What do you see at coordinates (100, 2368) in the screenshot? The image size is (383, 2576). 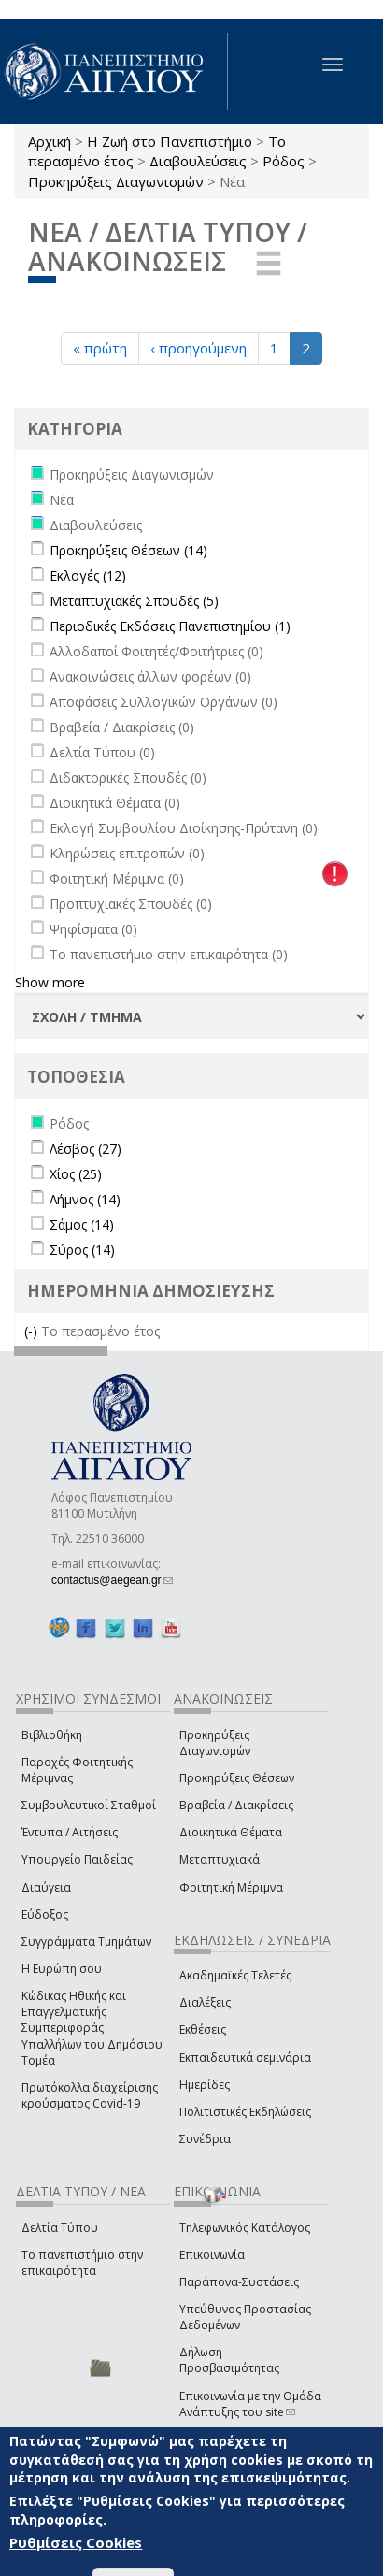 I see `indicates a folder currently being accessed or browsed` at bounding box center [100, 2368].